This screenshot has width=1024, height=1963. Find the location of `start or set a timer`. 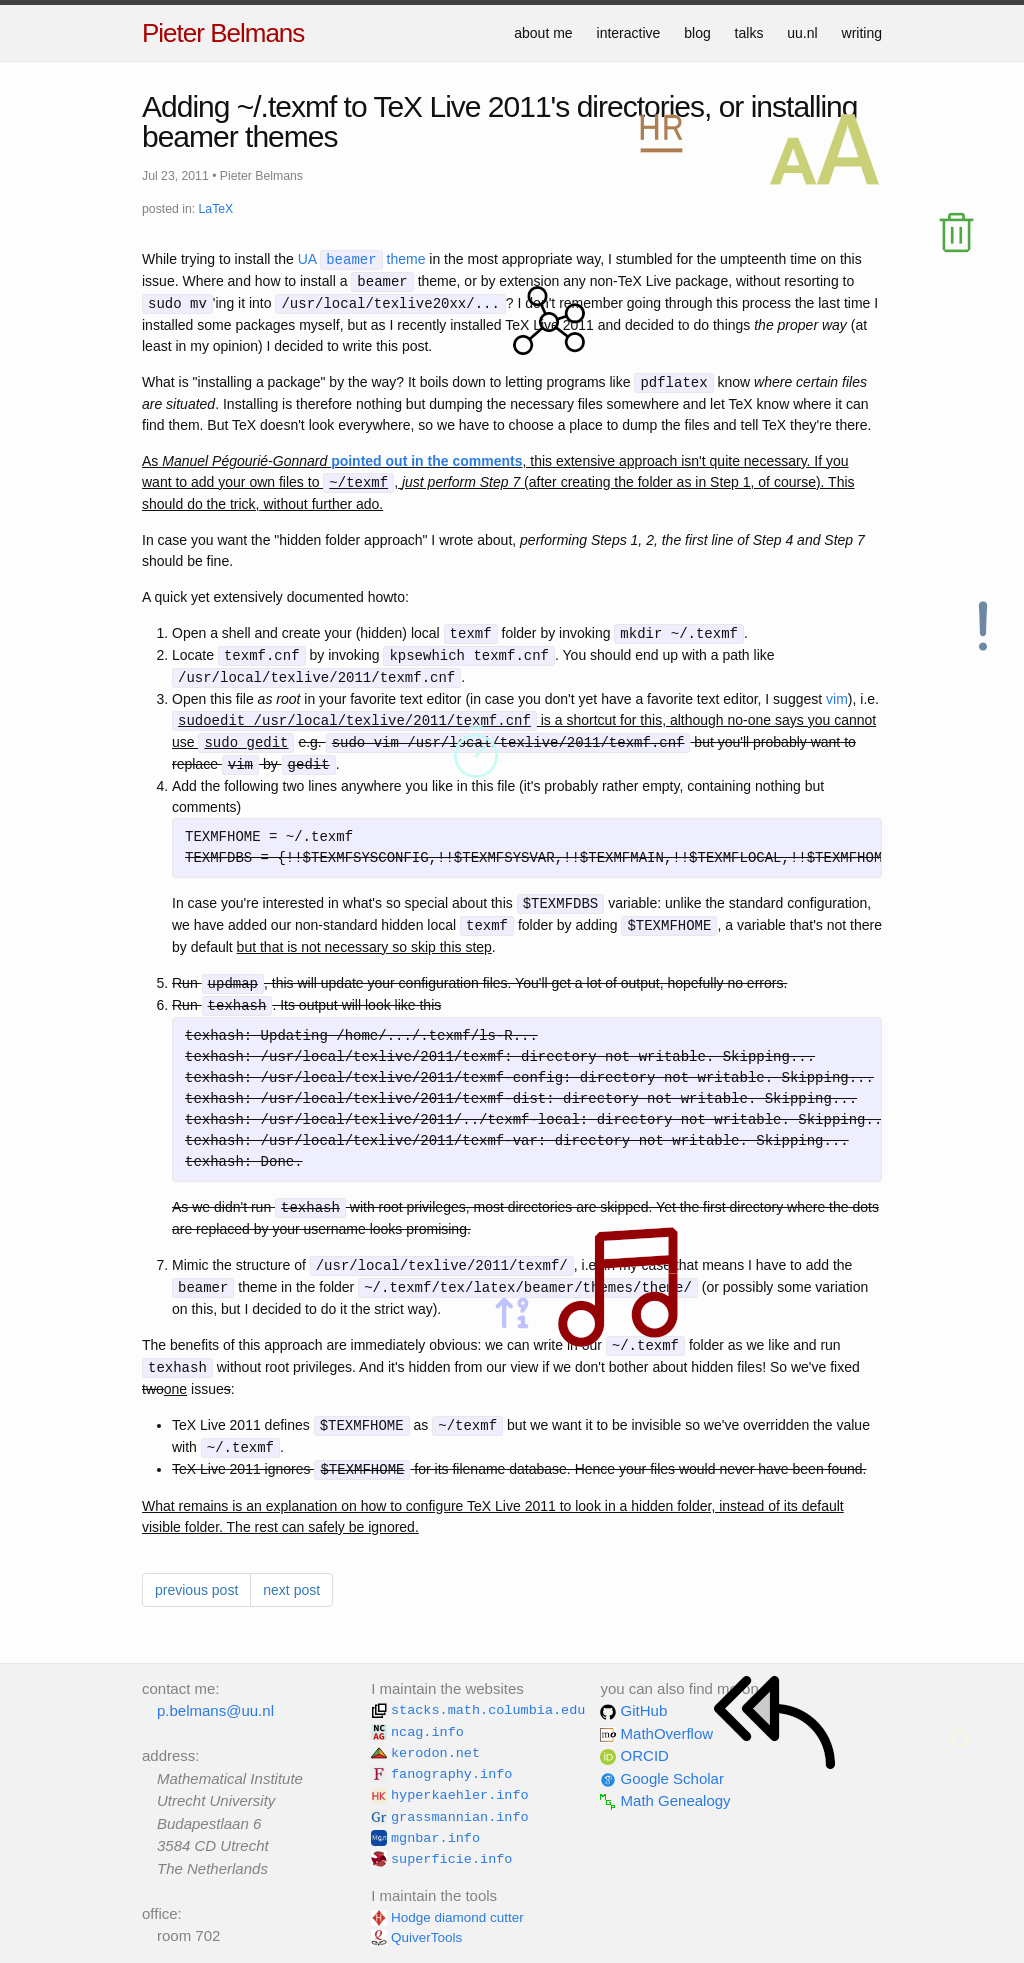

start or set a timer is located at coordinates (476, 754).